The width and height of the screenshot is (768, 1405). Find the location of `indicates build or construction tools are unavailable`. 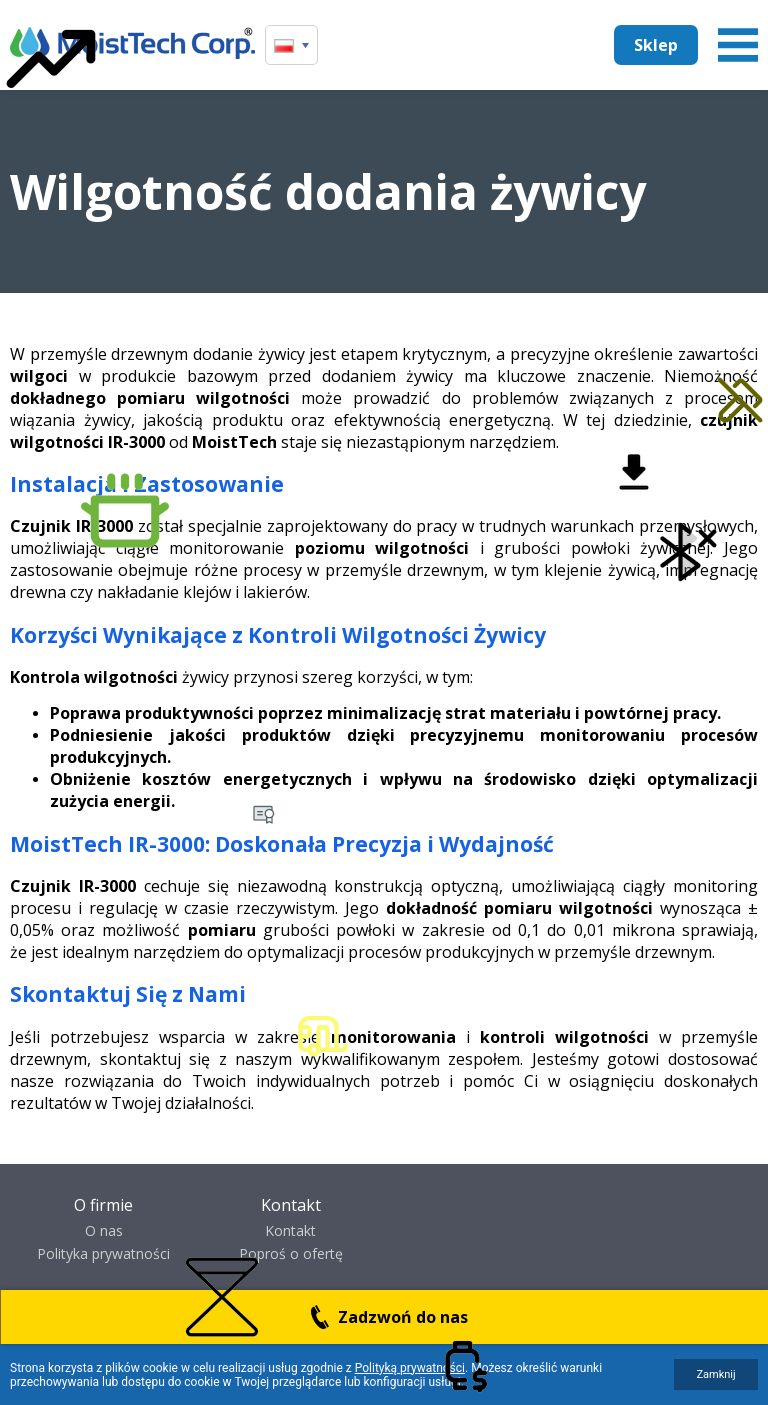

indicates build or construction tools are unavailable is located at coordinates (740, 400).